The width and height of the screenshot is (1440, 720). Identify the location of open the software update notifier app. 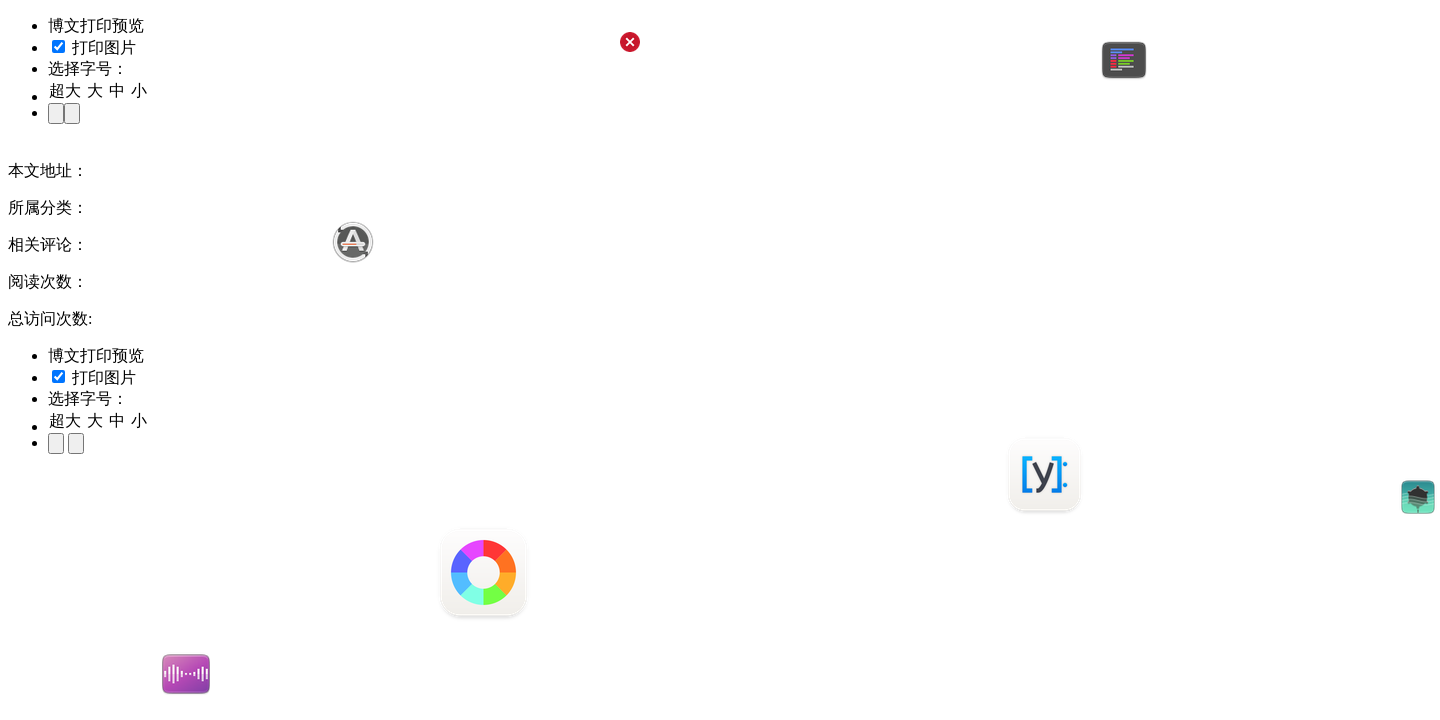
(353, 242).